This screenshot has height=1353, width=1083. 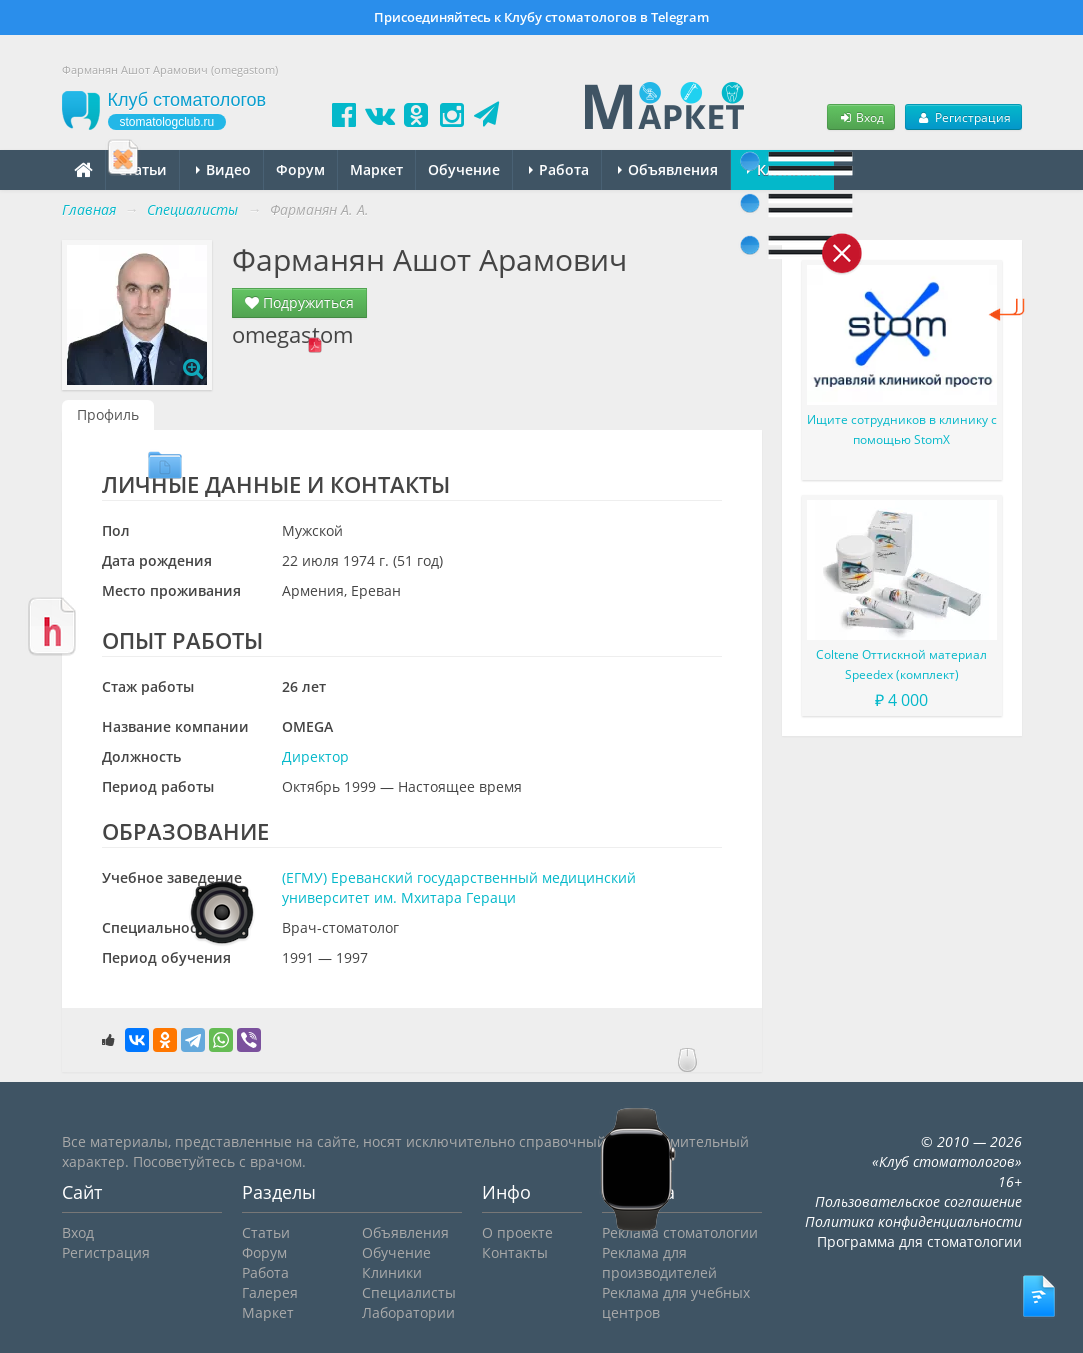 What do you see at coordinates (1006, 307) in the screenshot?
I see `reply to all recipients in an email thread` at bounding box center [1006, 307].